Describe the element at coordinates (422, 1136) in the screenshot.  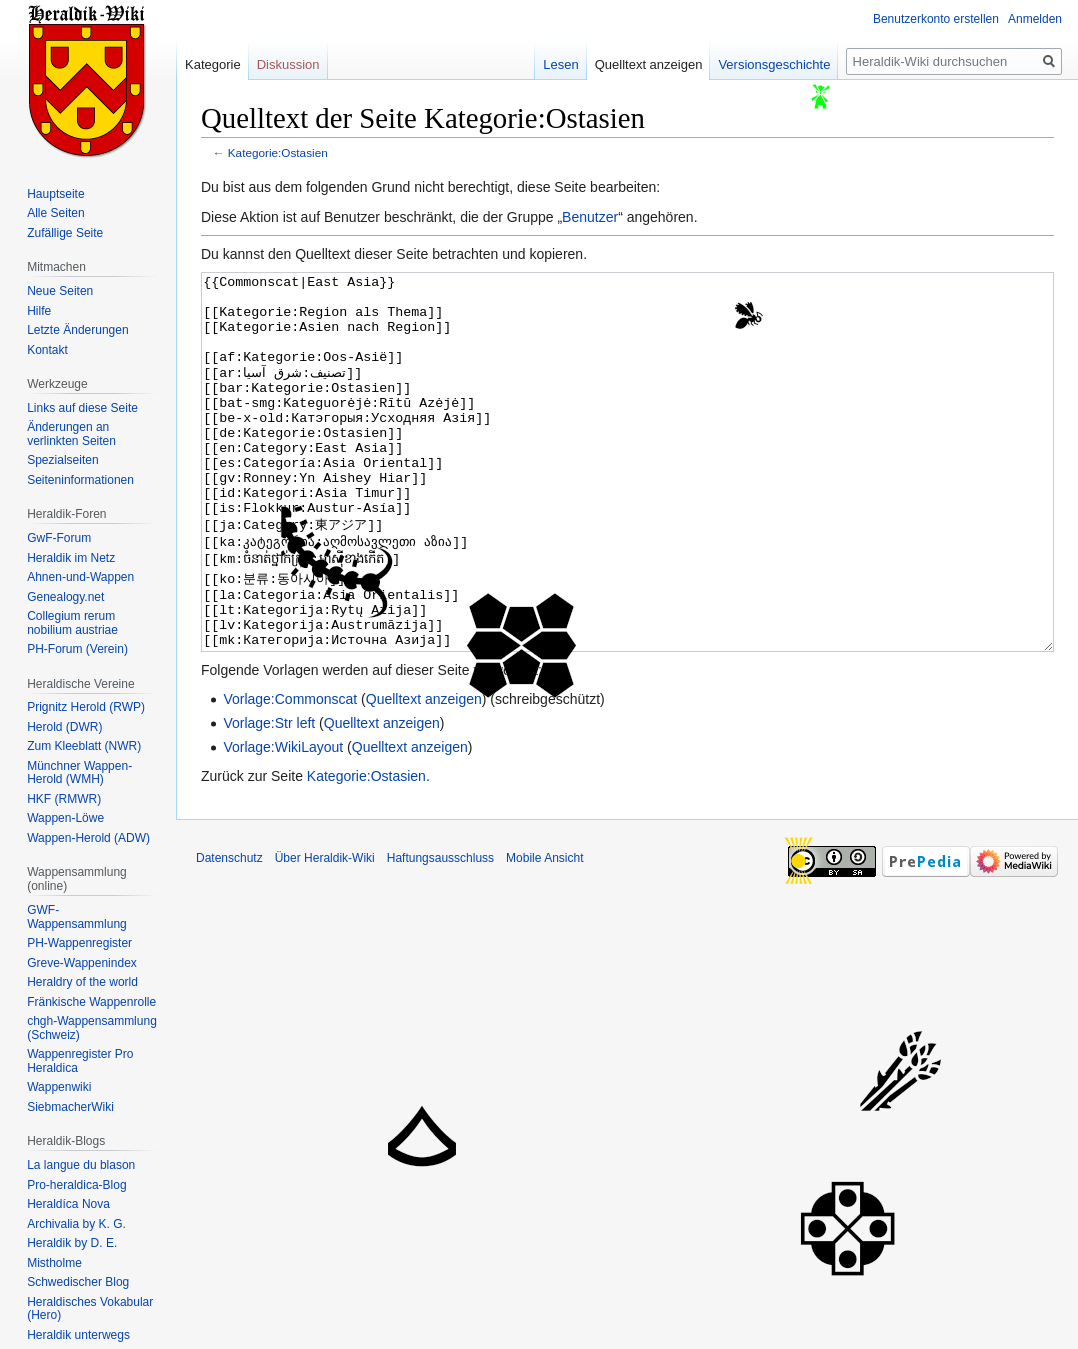
I see `indicates private first class military rank` at that location.